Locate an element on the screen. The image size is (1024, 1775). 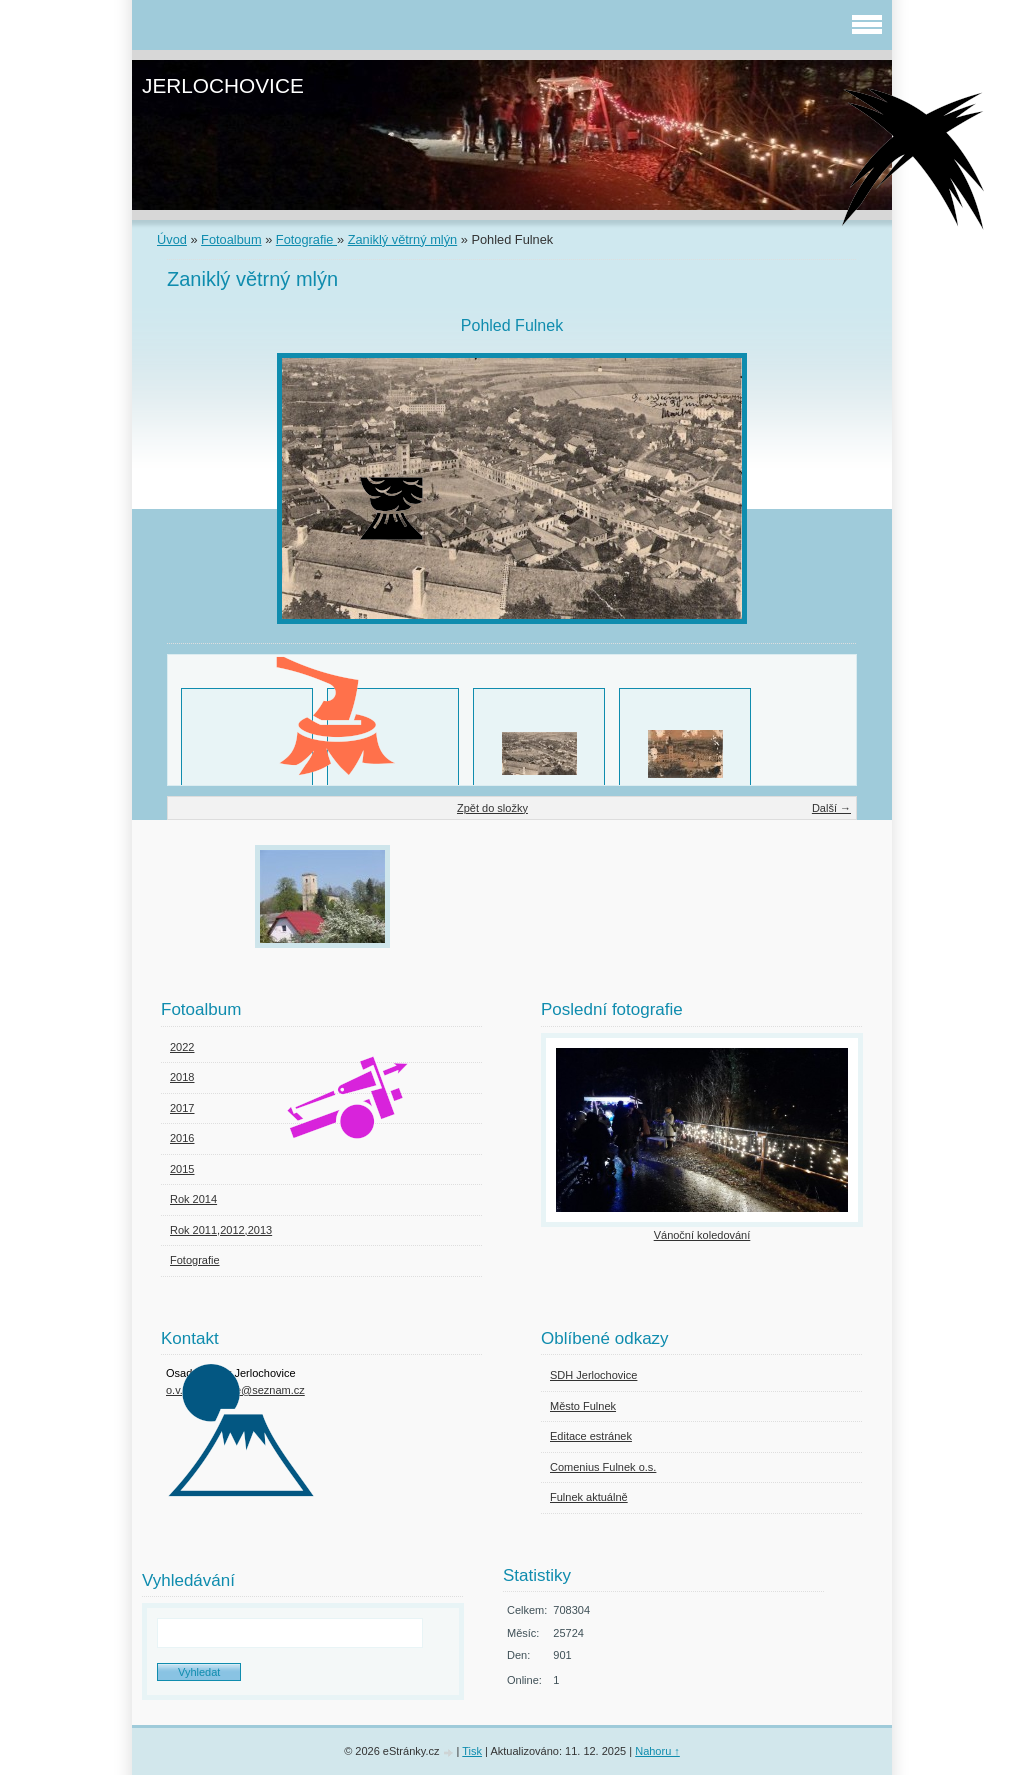
indicates volcanic activity or geological hazard is located at coordinates (391, 508).